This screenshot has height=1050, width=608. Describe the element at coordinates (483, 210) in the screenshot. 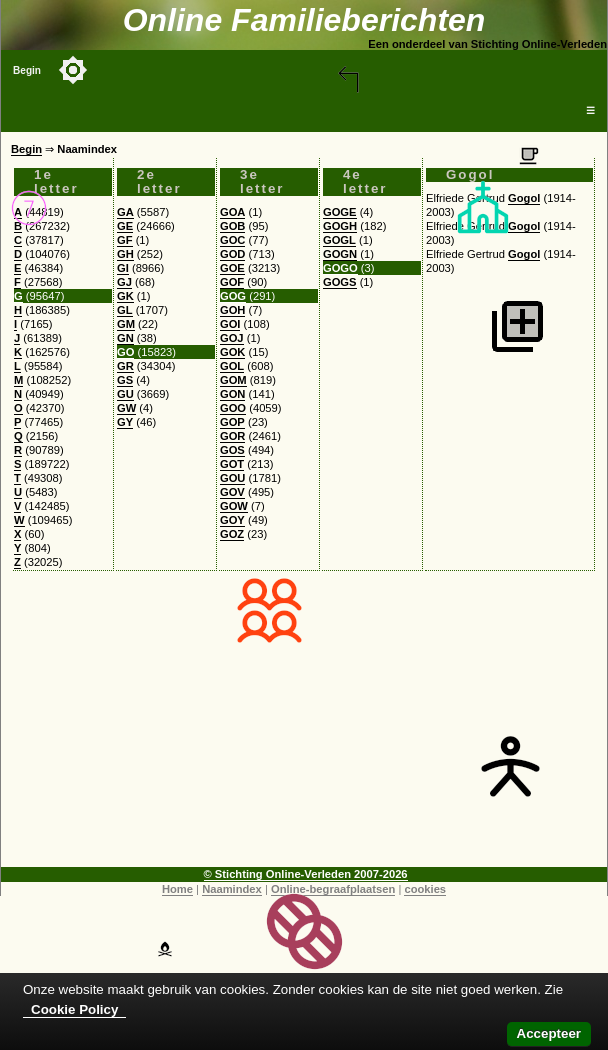

I see `indicates a nearby church or place of worship` at that location.